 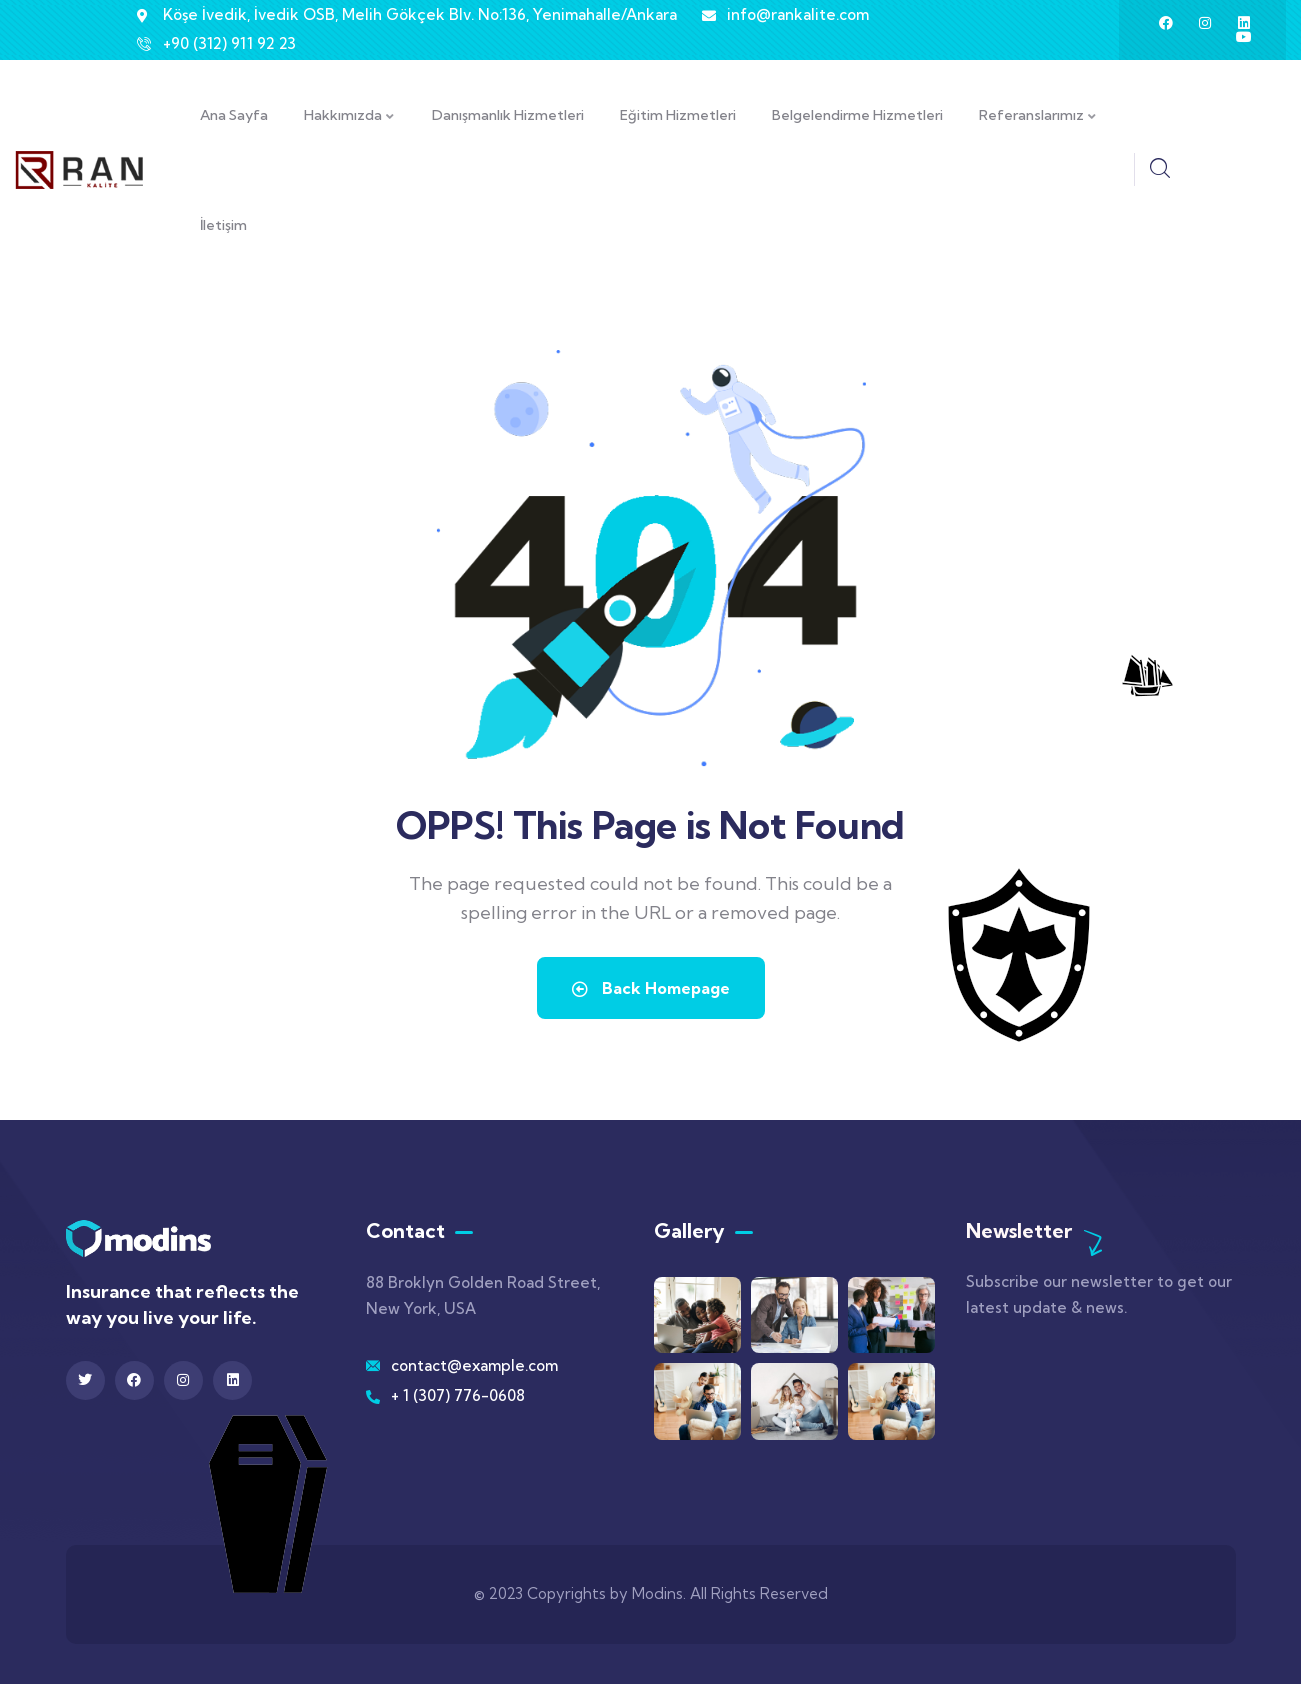 I want to click on fishing activity or minigame, so click(x=1147, y=675).